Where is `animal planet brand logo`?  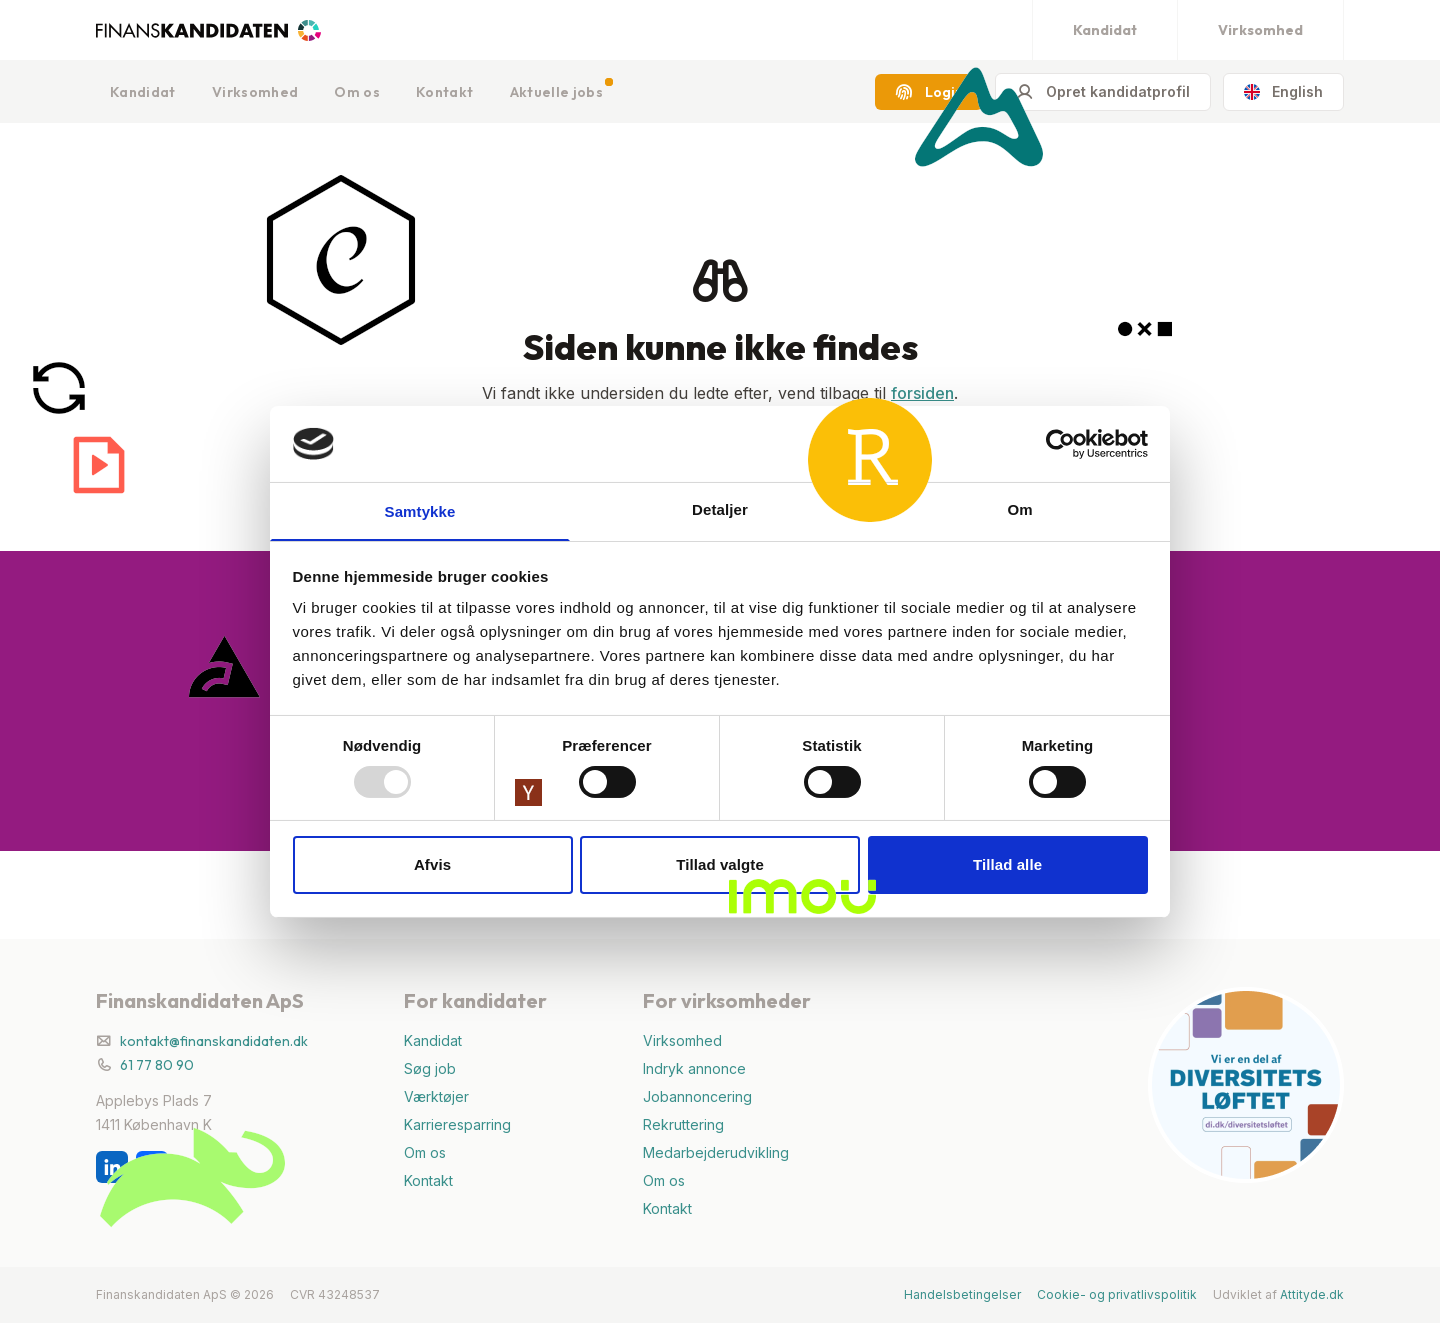 animal planet brand logo is located at coordinates (192, 1177).